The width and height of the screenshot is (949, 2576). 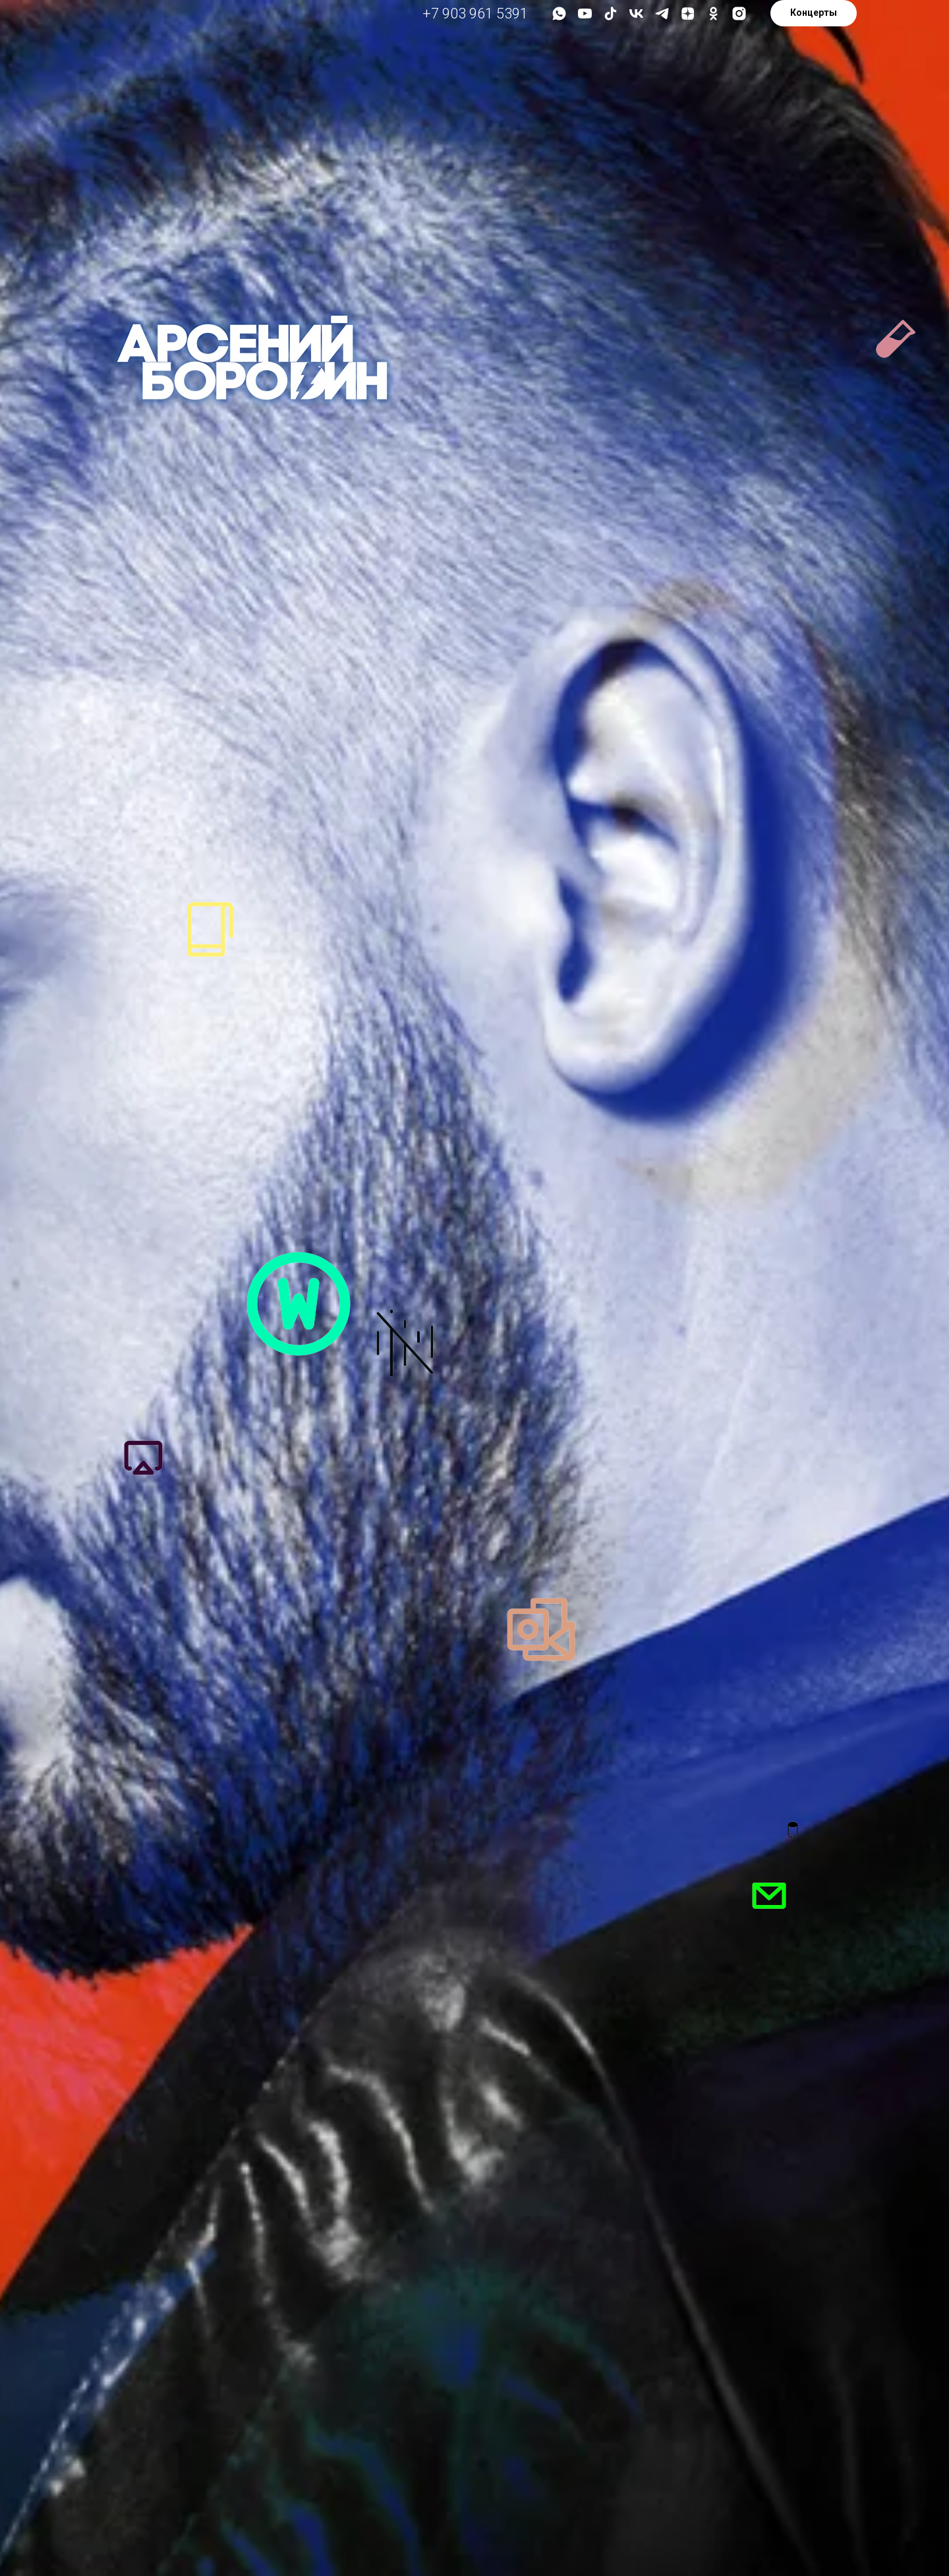 I want to click on represents a database or data storage, so click(x=793, y=1830).